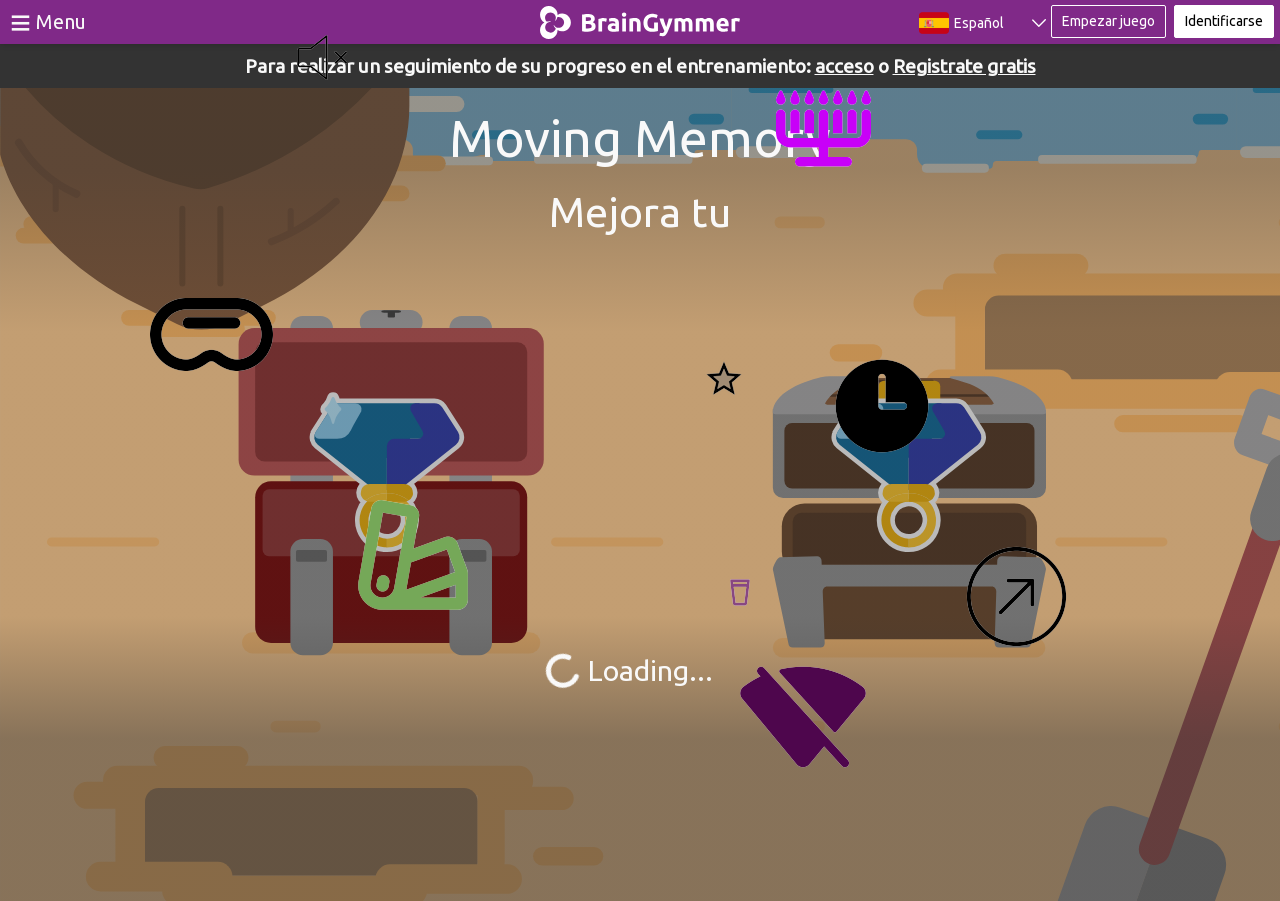 The height and width of the screenshot is (901, 1280). Describe the element at coordinates (740, 592) in the screenshot. I see `view nearby bars or pubs` at that location.